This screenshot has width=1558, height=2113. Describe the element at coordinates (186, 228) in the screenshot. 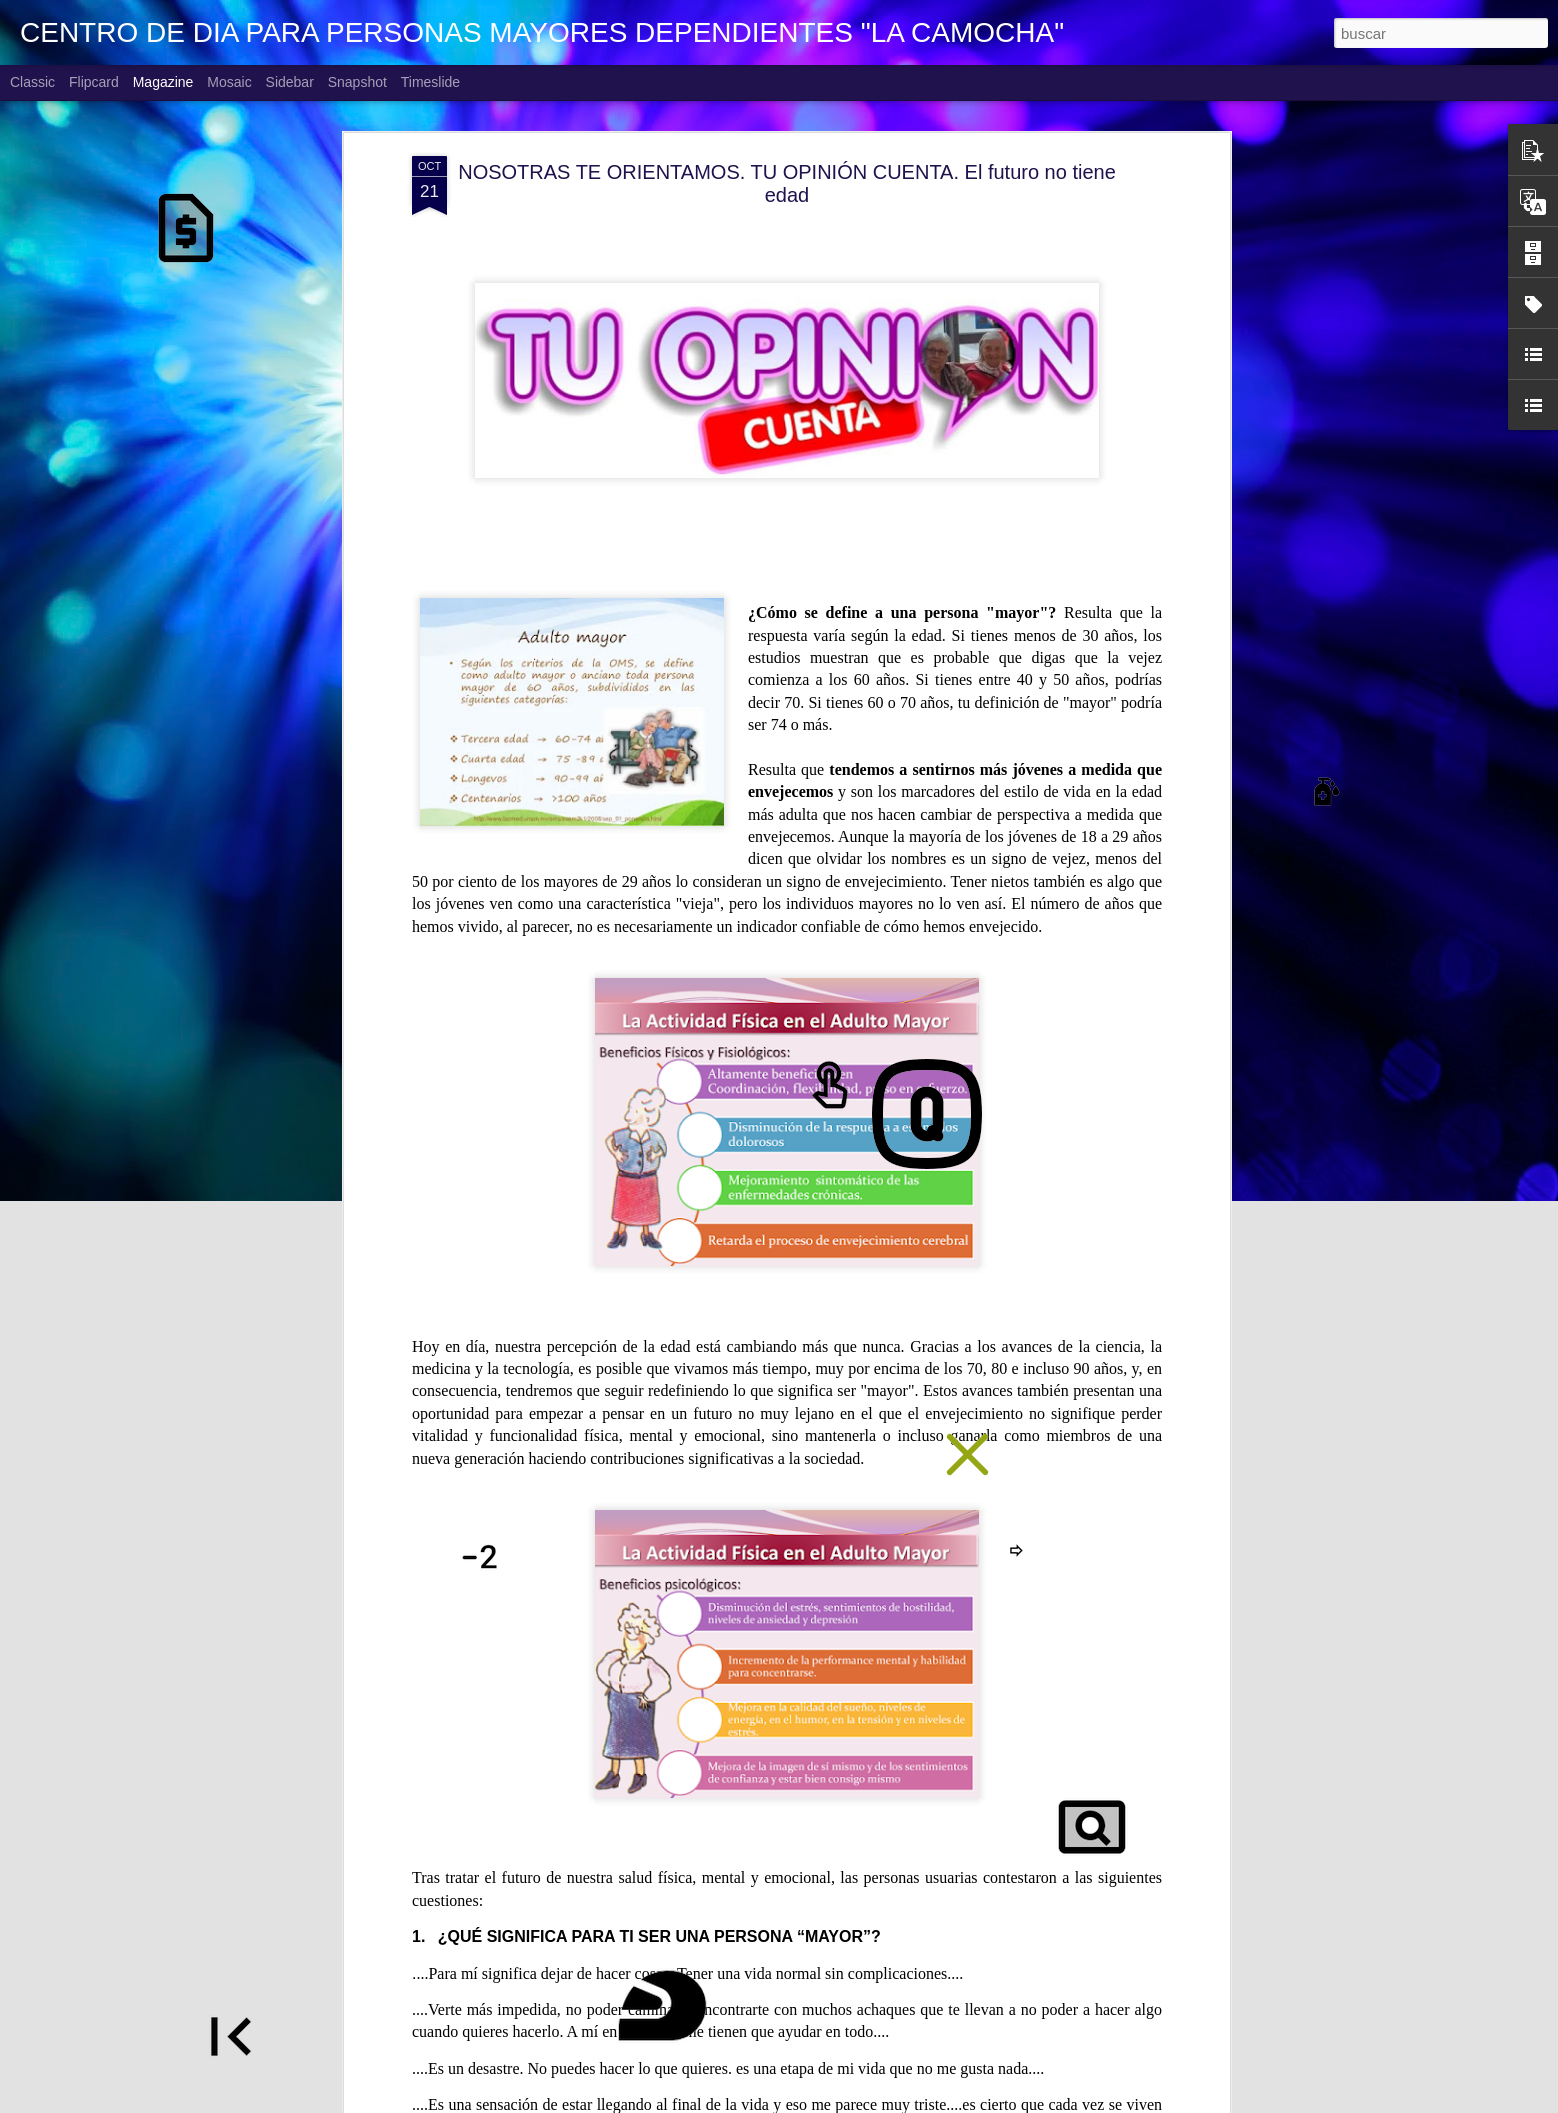

I see `view invoice or billing document` at that location.